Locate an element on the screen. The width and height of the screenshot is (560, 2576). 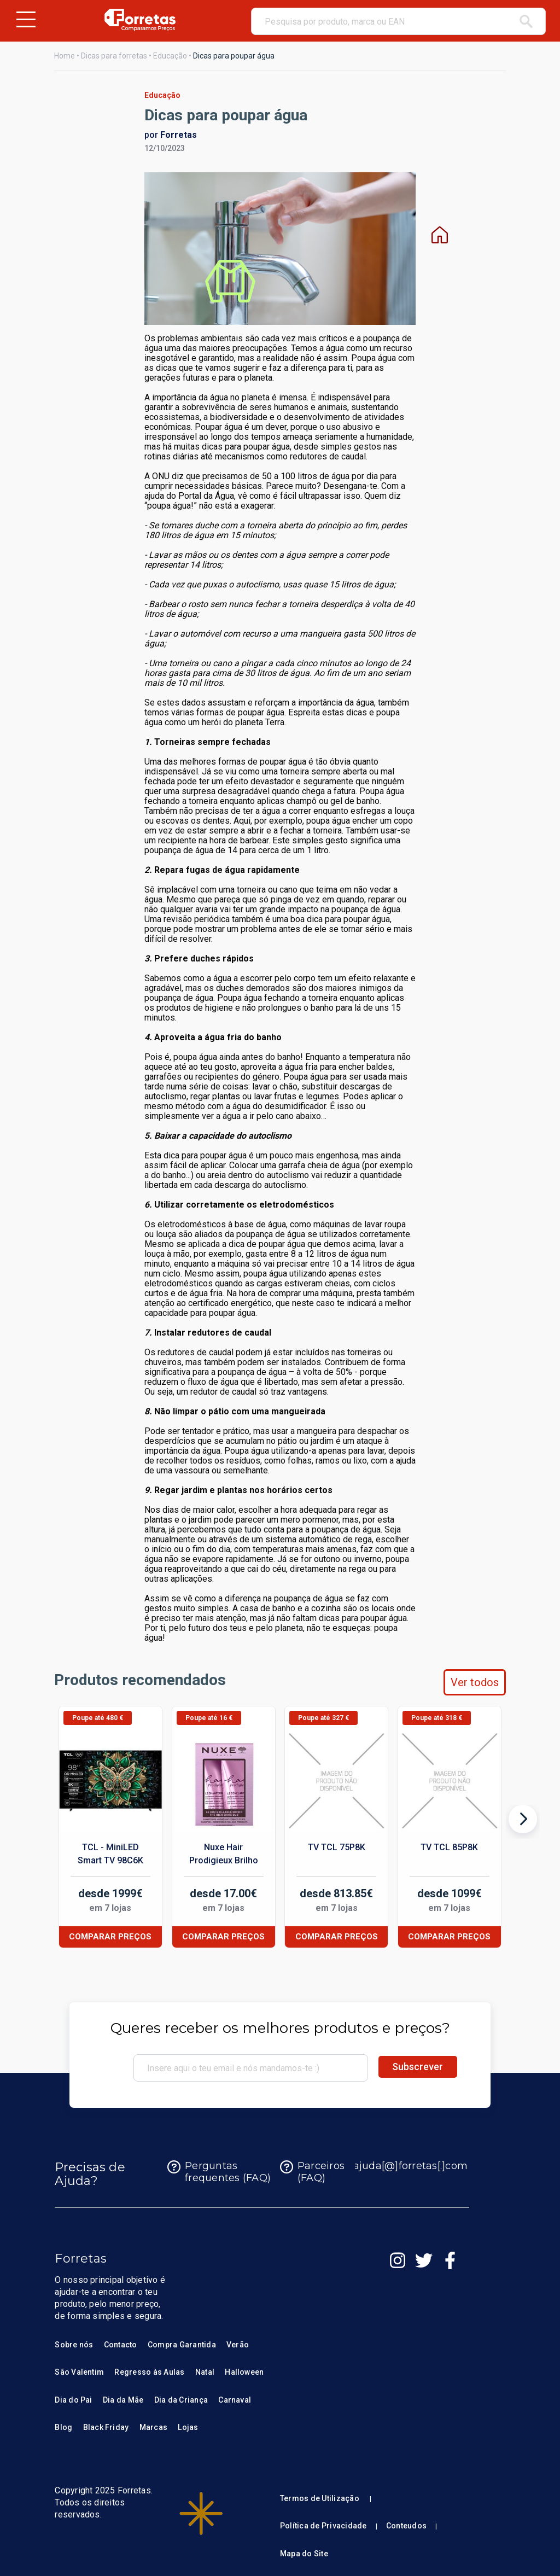
navigate to home screen is located at coordinates (440, 235).